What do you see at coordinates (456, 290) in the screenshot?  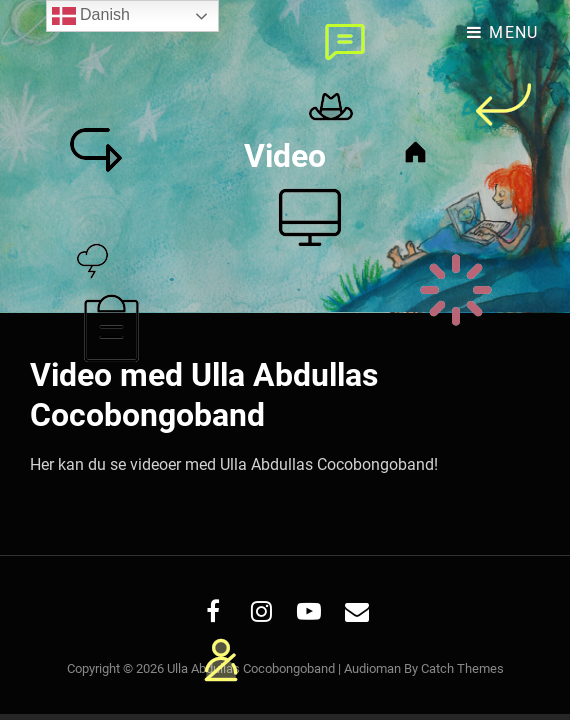 I see `indicates content is loading` at bounding box center [456, 290].